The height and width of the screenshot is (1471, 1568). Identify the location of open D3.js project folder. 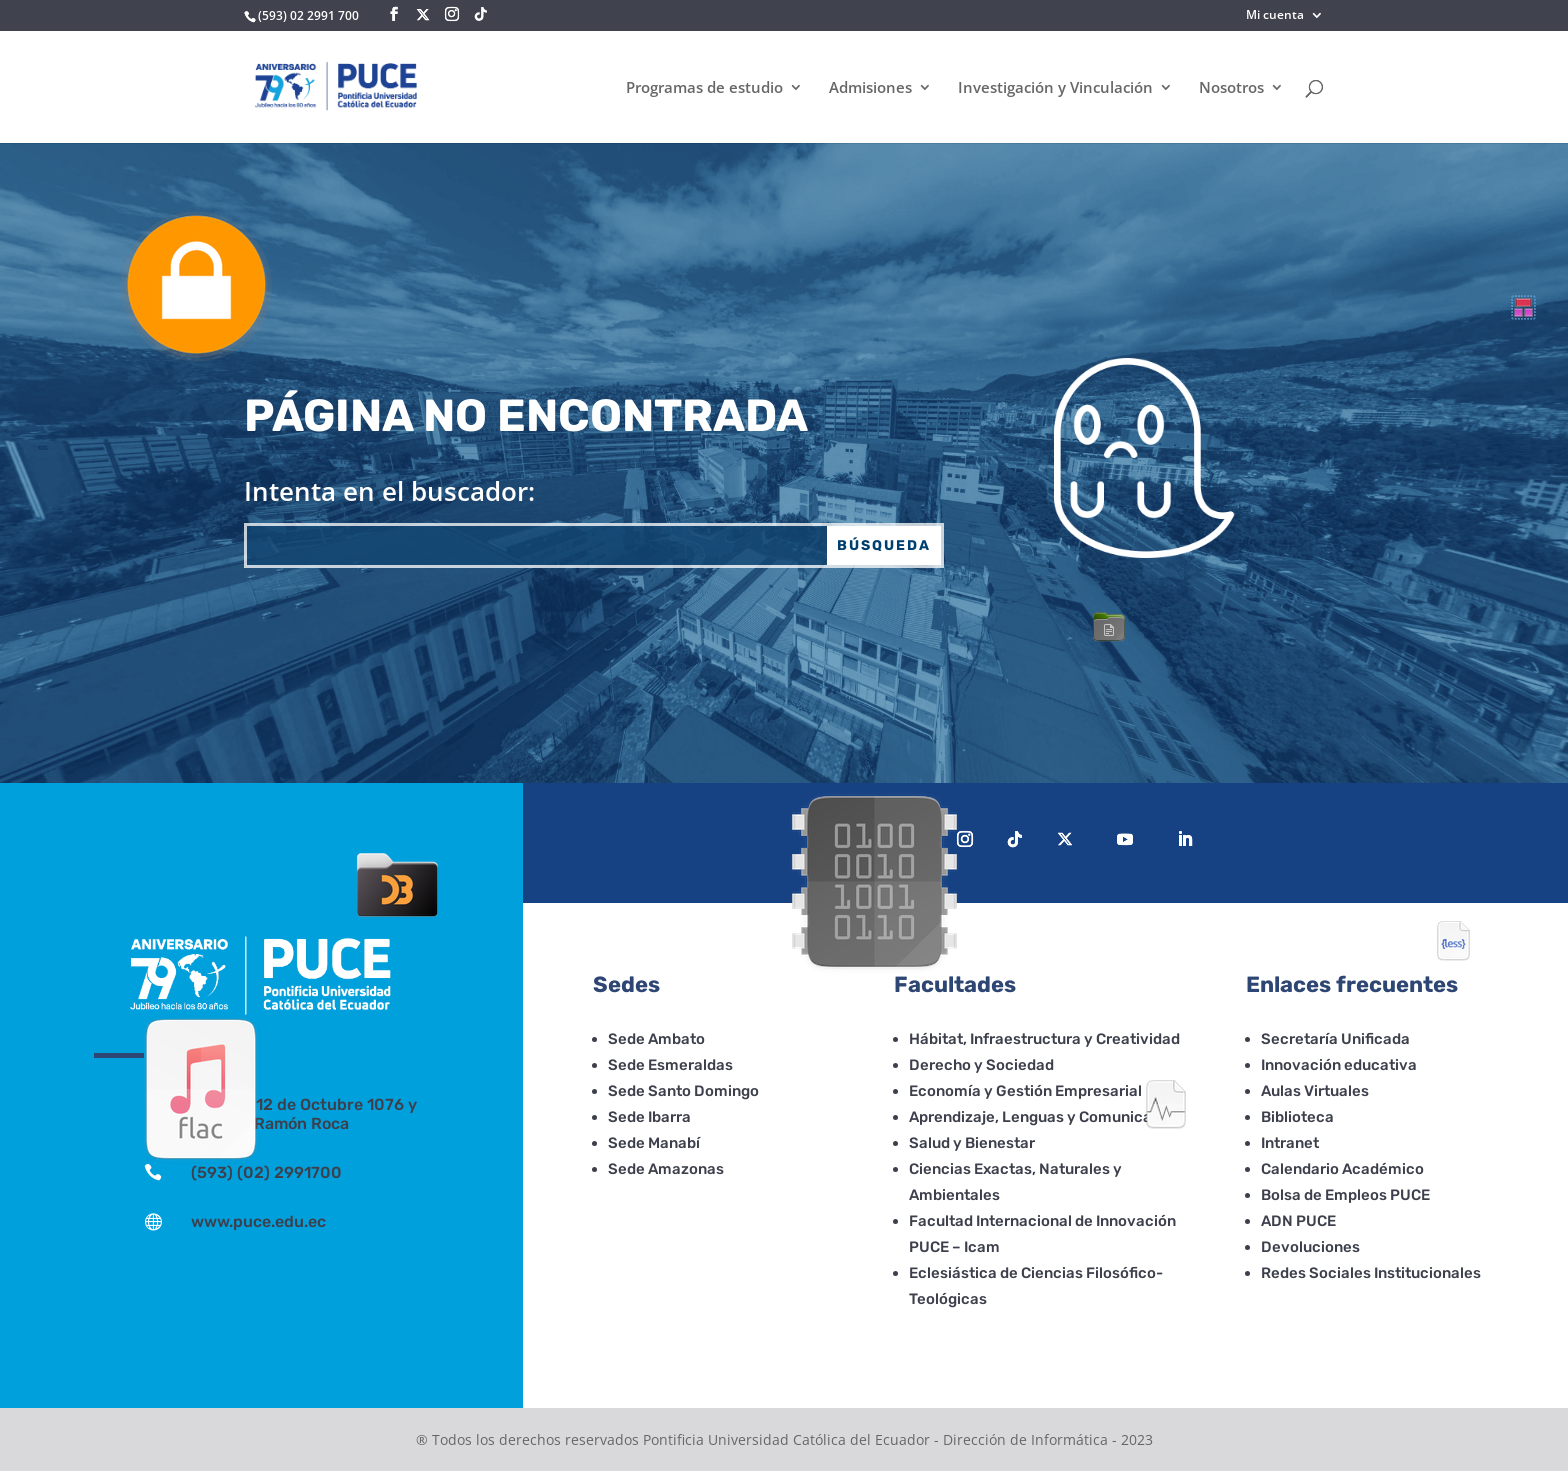
(397, 887).